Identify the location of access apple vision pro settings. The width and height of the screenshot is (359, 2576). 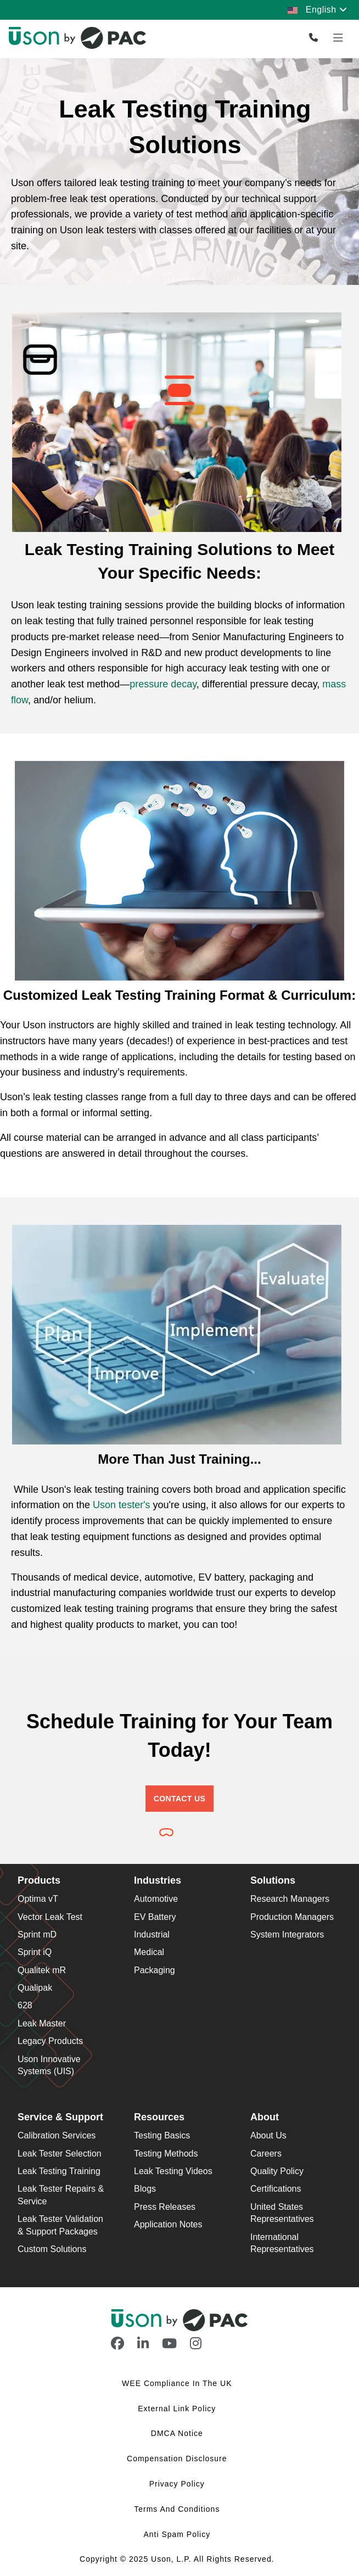
(166, 1832).